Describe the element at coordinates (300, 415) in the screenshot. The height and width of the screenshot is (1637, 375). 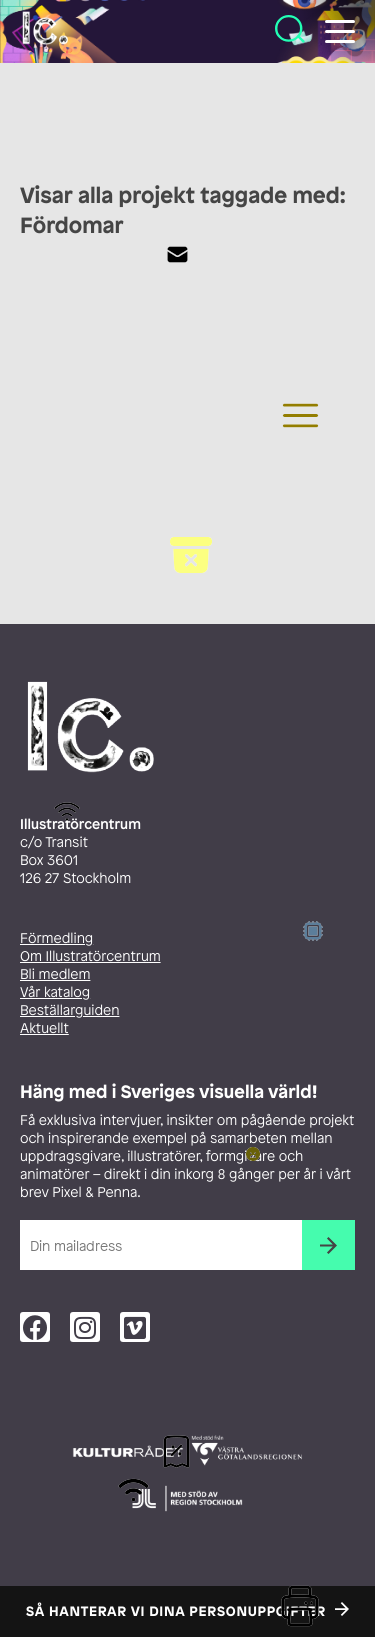
I see `open navigation menu` at that location.